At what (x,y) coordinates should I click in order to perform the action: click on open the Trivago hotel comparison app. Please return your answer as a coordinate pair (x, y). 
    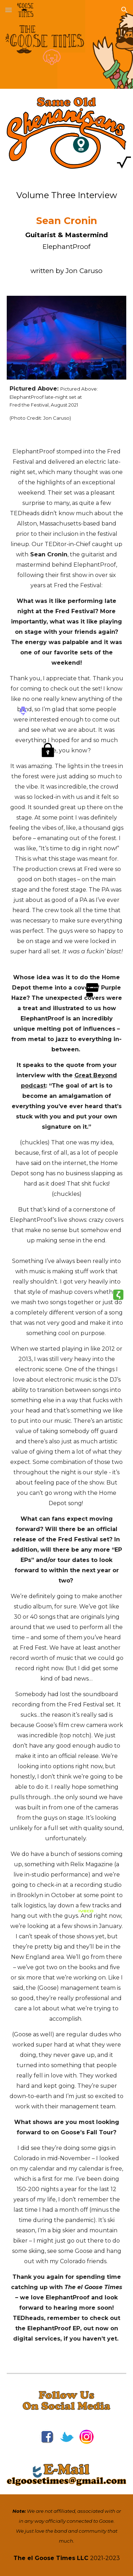
    Looking at the image, I should click on (37, 2472).